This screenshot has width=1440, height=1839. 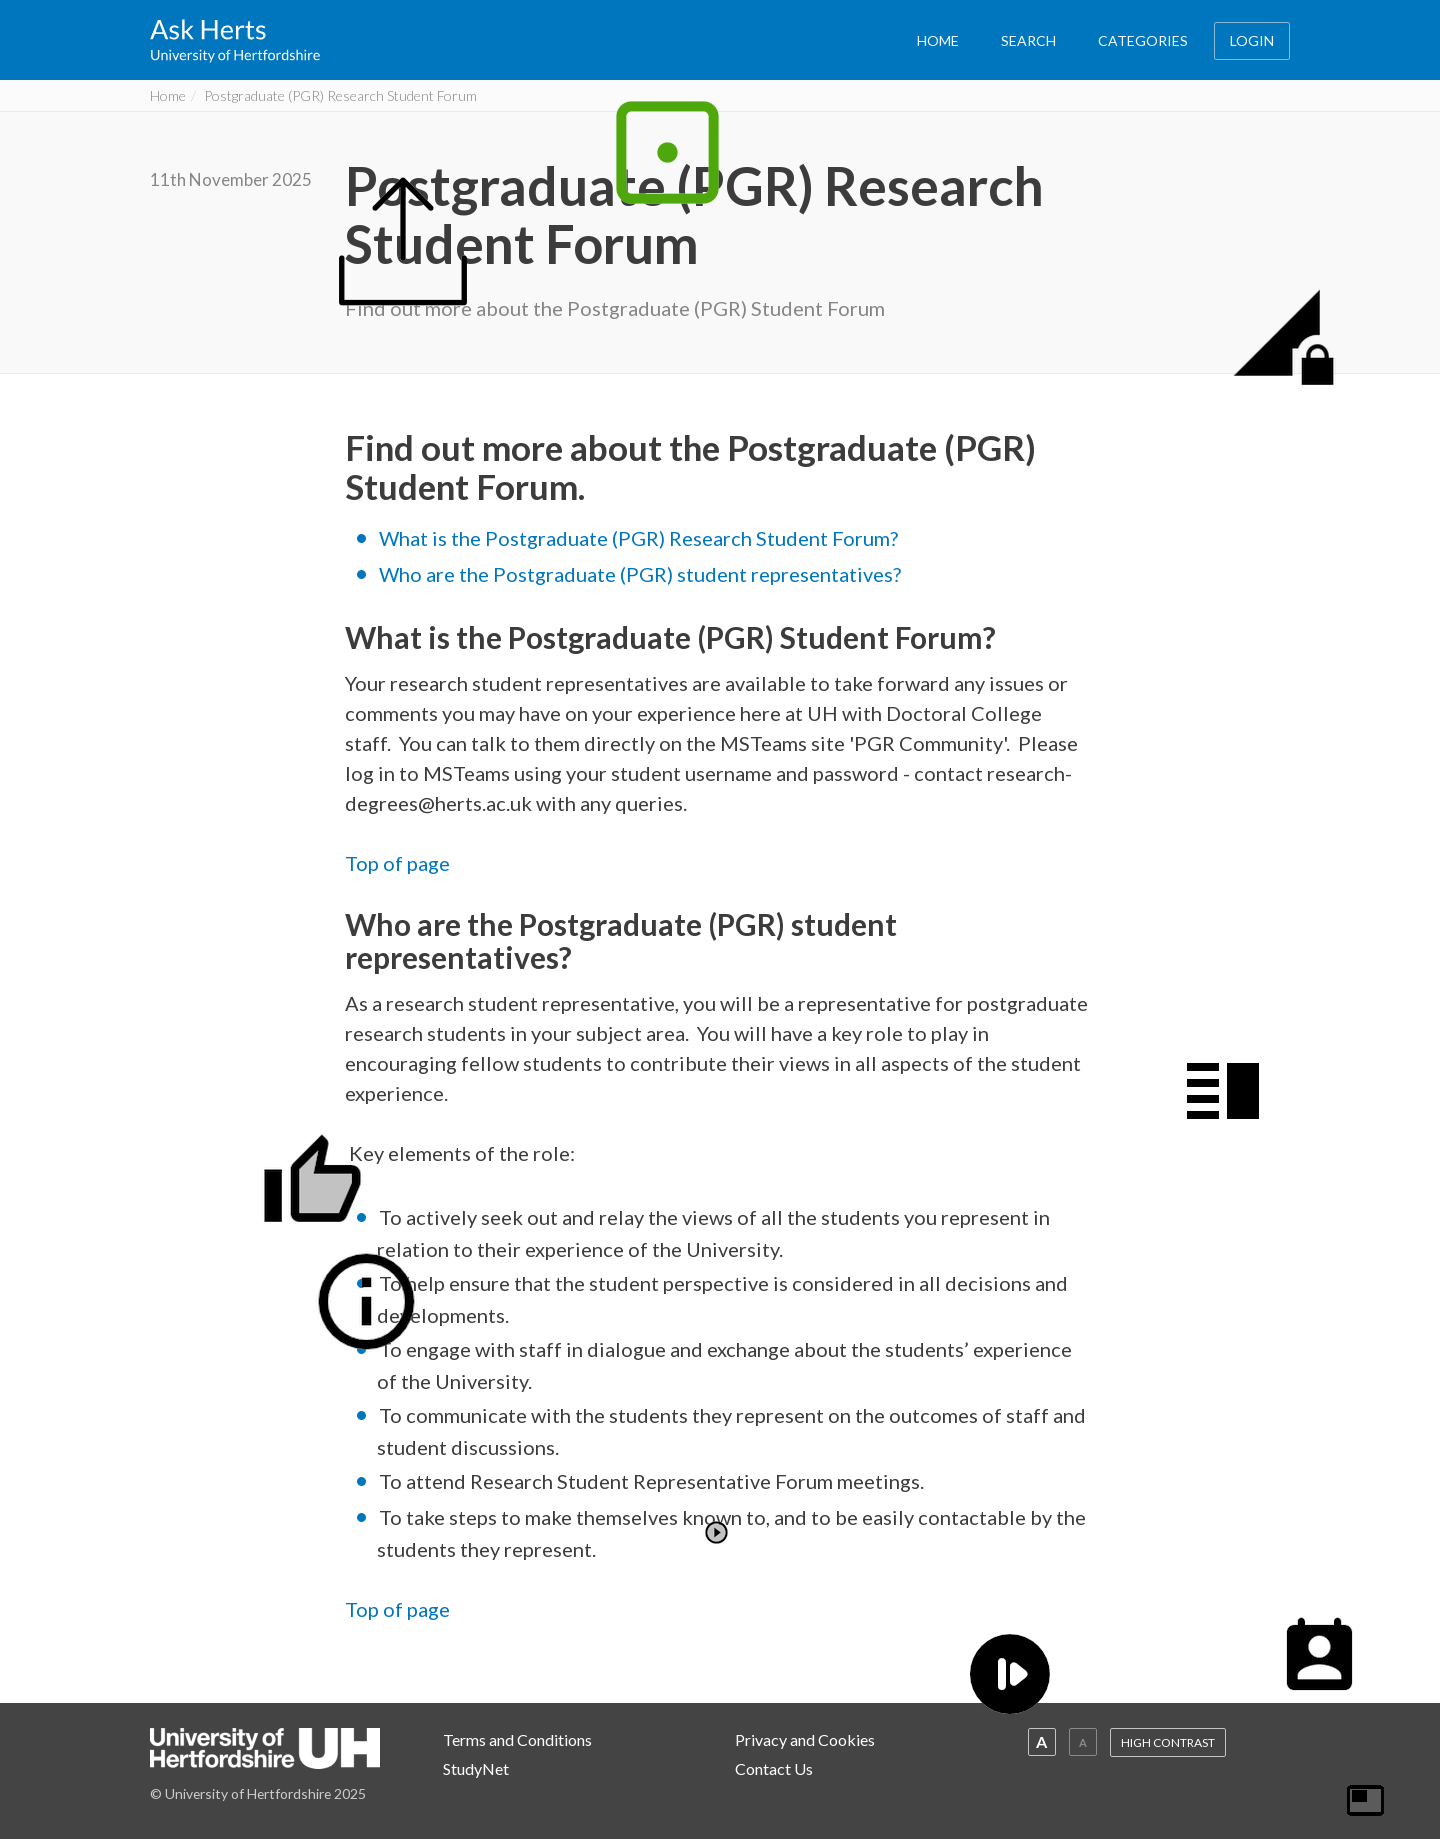 What do you see at coordinates (366, 1301) in the screenshot?
I see `view more information or details` at bounding box center [366, 1301].